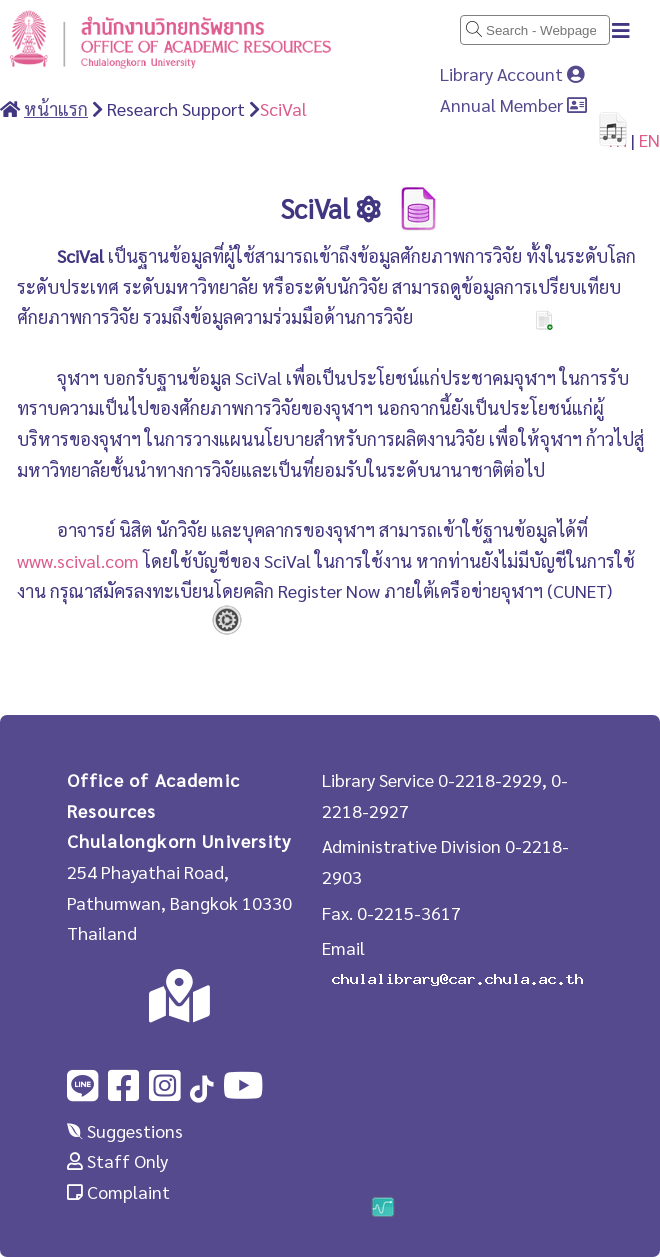  What do you see at coordinates (418, 208) in the screenshot?
I see `libreoffice base database file` at bounding box center [418, 208].